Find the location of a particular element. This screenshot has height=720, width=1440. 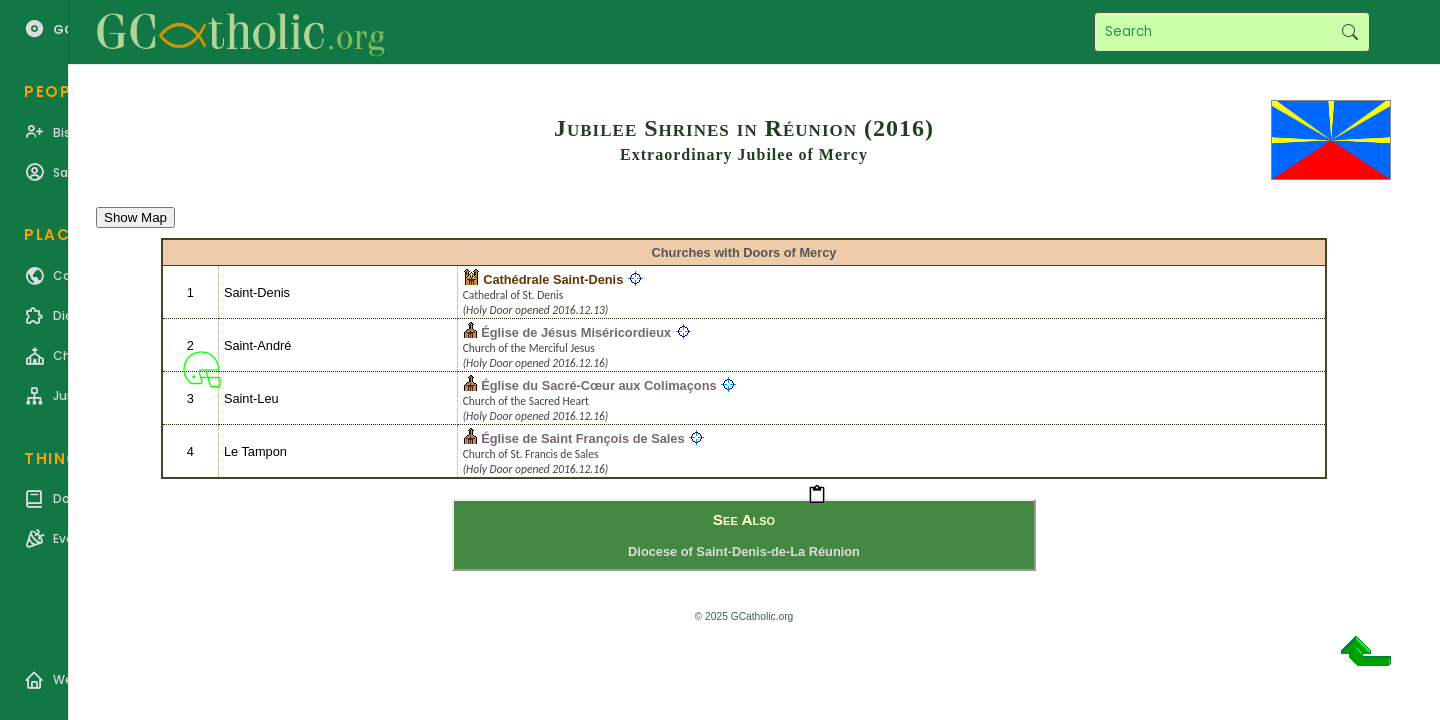

access football or sports content is located at coordinates (202, 370).